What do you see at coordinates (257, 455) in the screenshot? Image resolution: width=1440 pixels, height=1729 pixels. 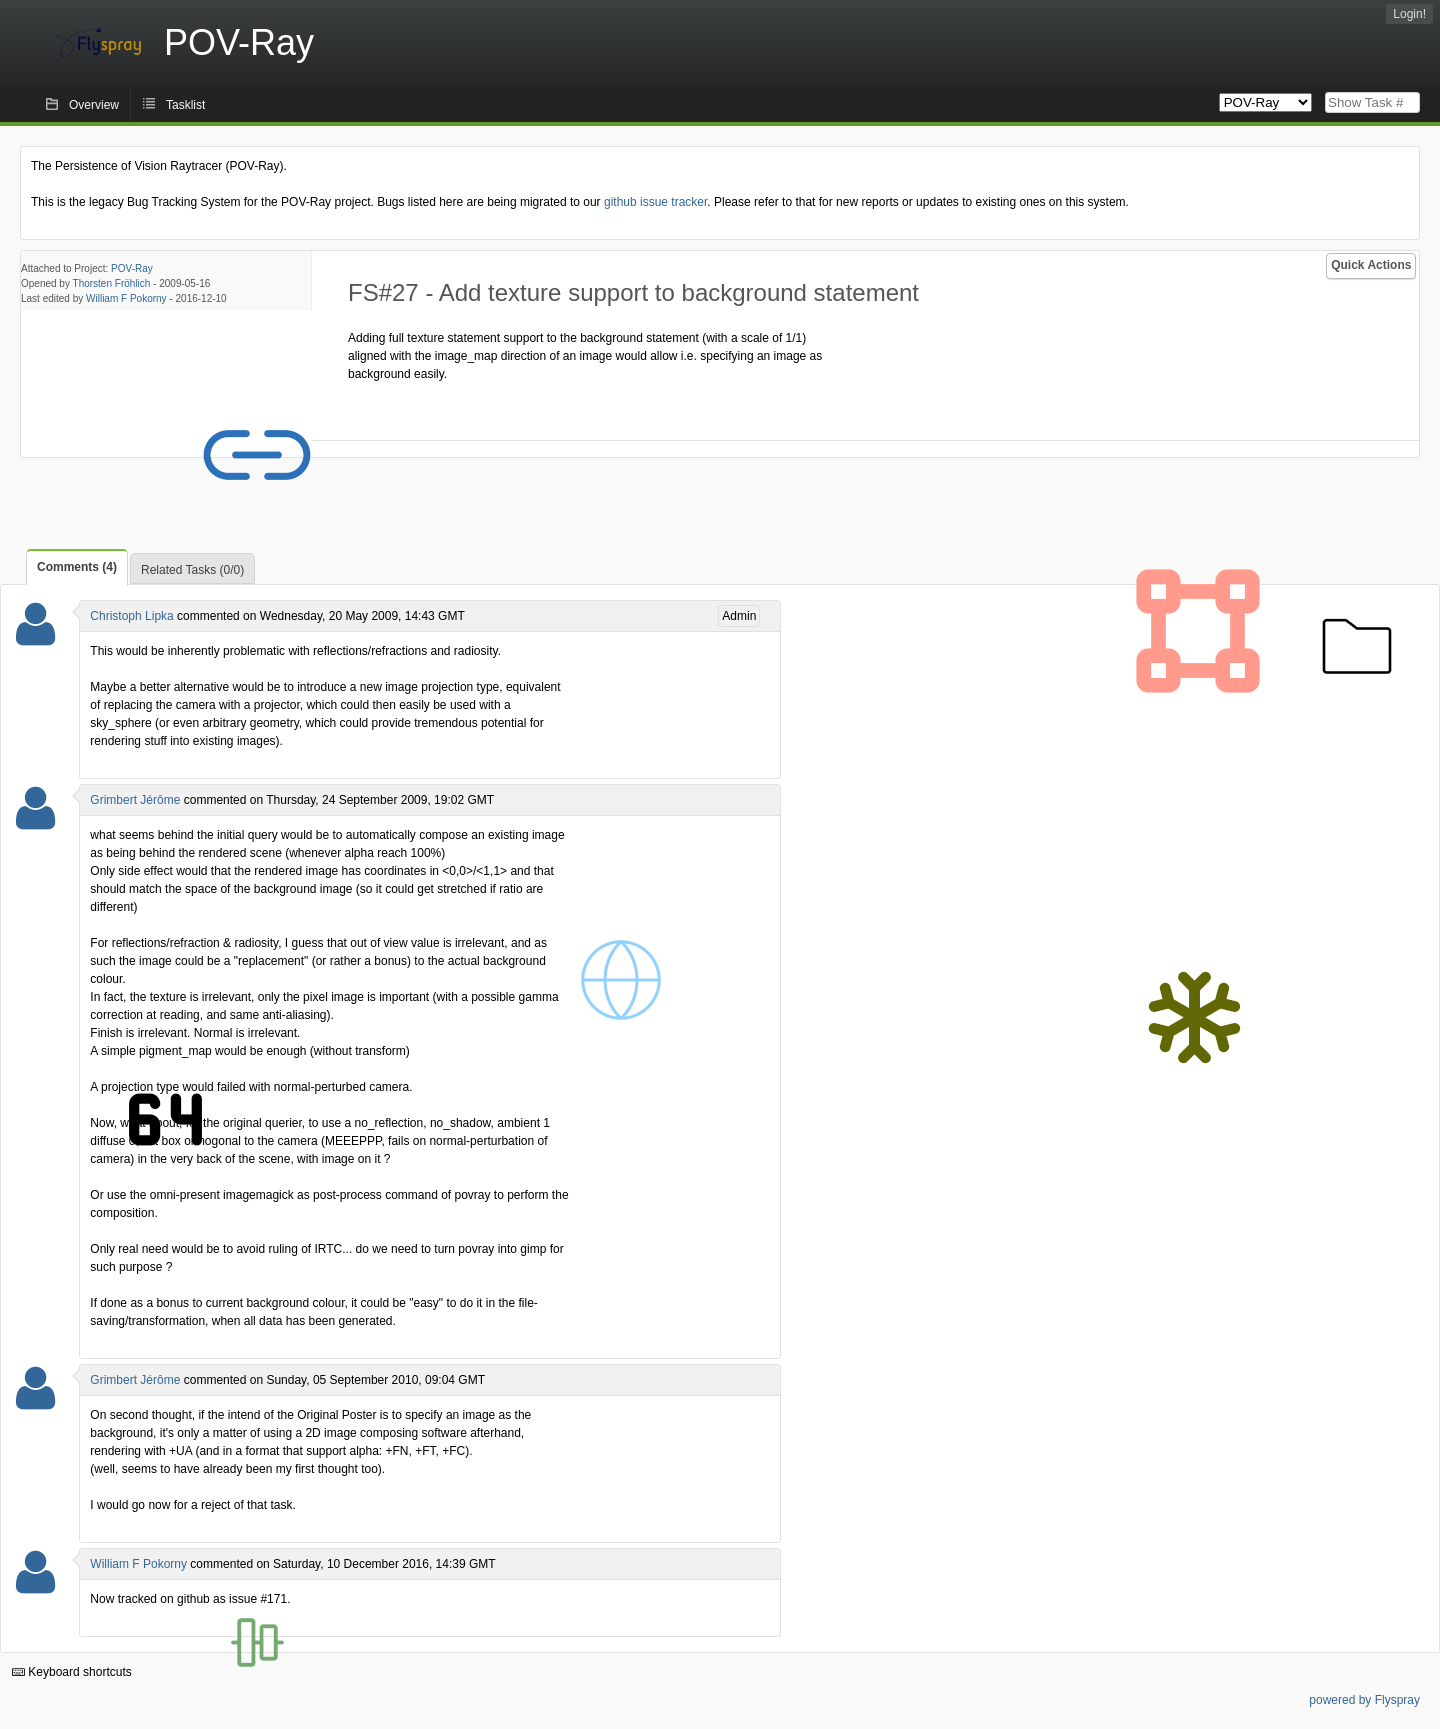 I see `copy link to clipboard` at bounding box center [257, 455].